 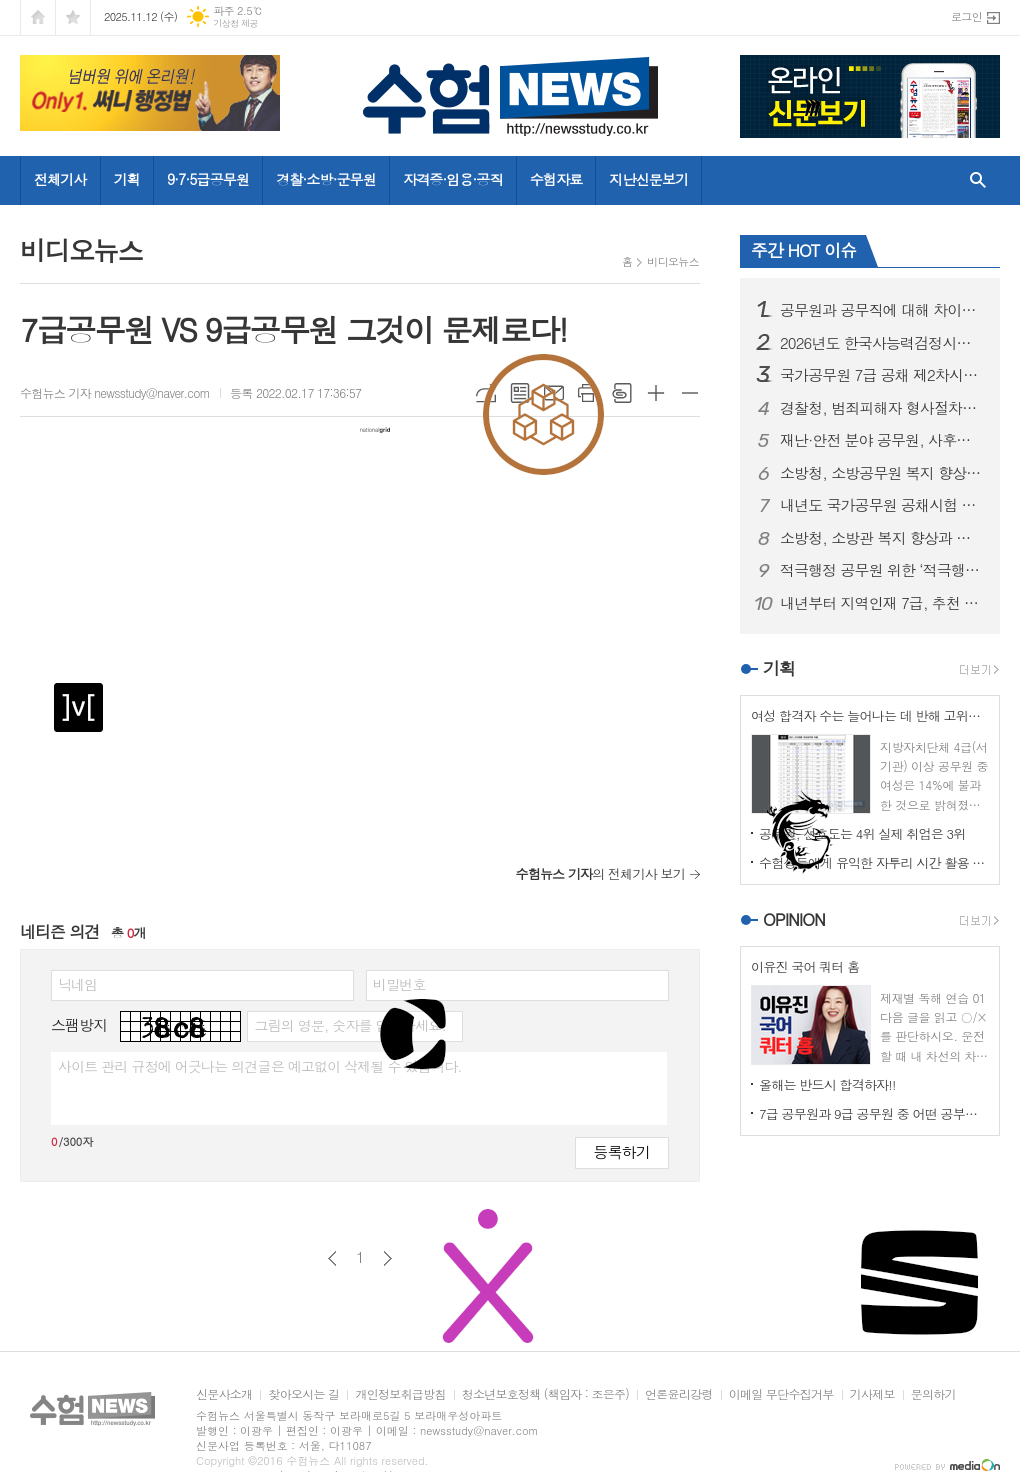 What do you see at coordinates (413, 1034) in the screenshot?
I see `conekta payment platform logo` at bounding box center [413, 1034].